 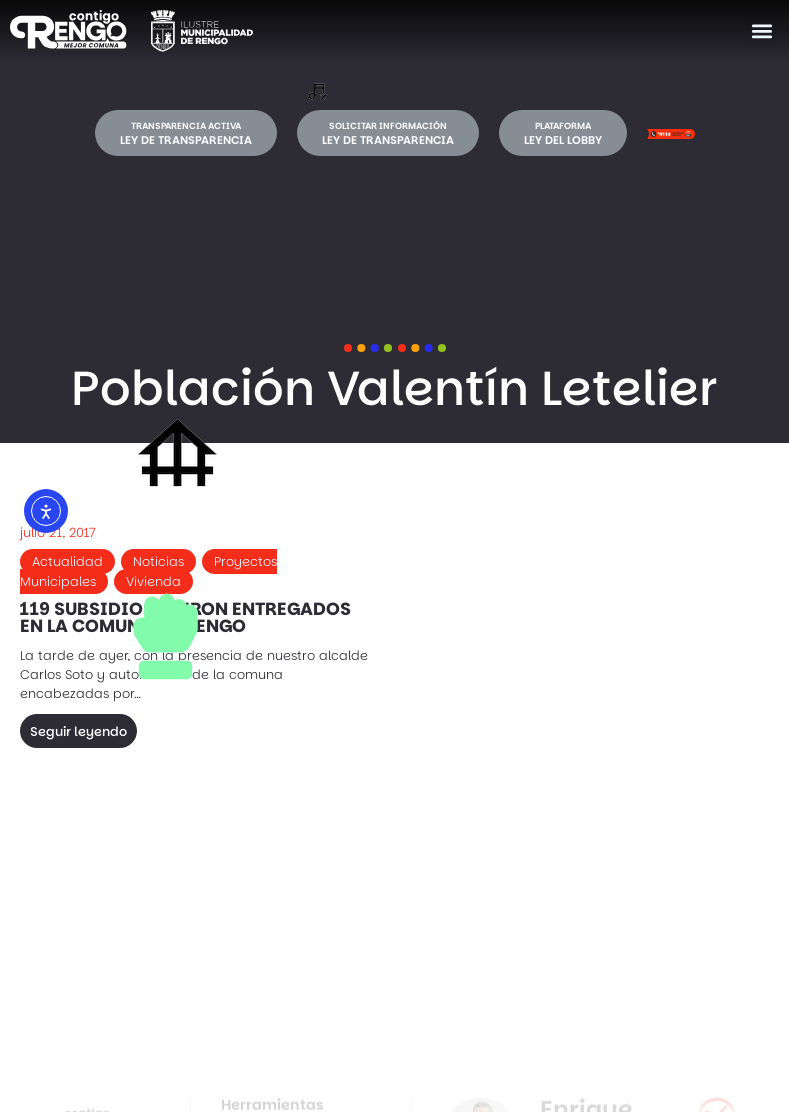 I want to click on view discounted music or audio content, so click(x=317, y=91).